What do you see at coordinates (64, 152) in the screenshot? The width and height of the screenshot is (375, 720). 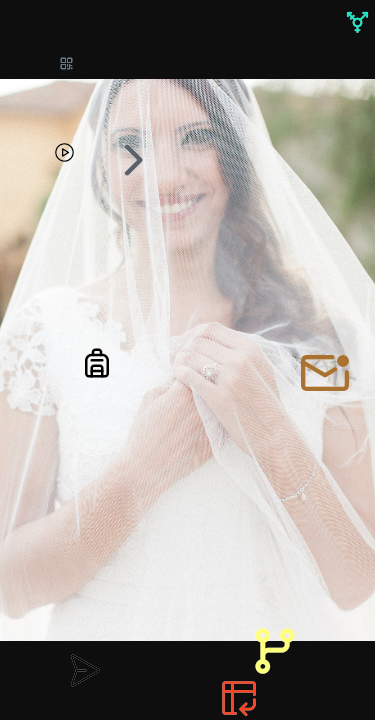 I see `play media or video content` at bounding box center [64, 152].